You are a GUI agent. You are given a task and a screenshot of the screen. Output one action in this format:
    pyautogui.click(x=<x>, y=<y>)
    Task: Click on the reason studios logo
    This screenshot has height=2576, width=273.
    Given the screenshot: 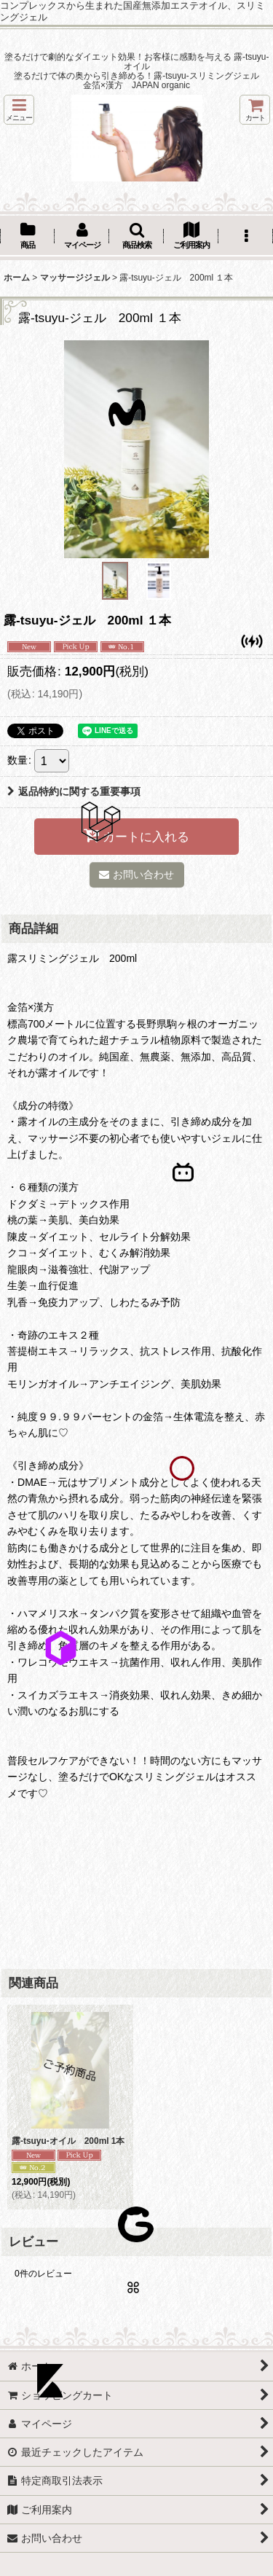 What is the action you would take?
    pyautogui.click(x=60, y=1648)
    